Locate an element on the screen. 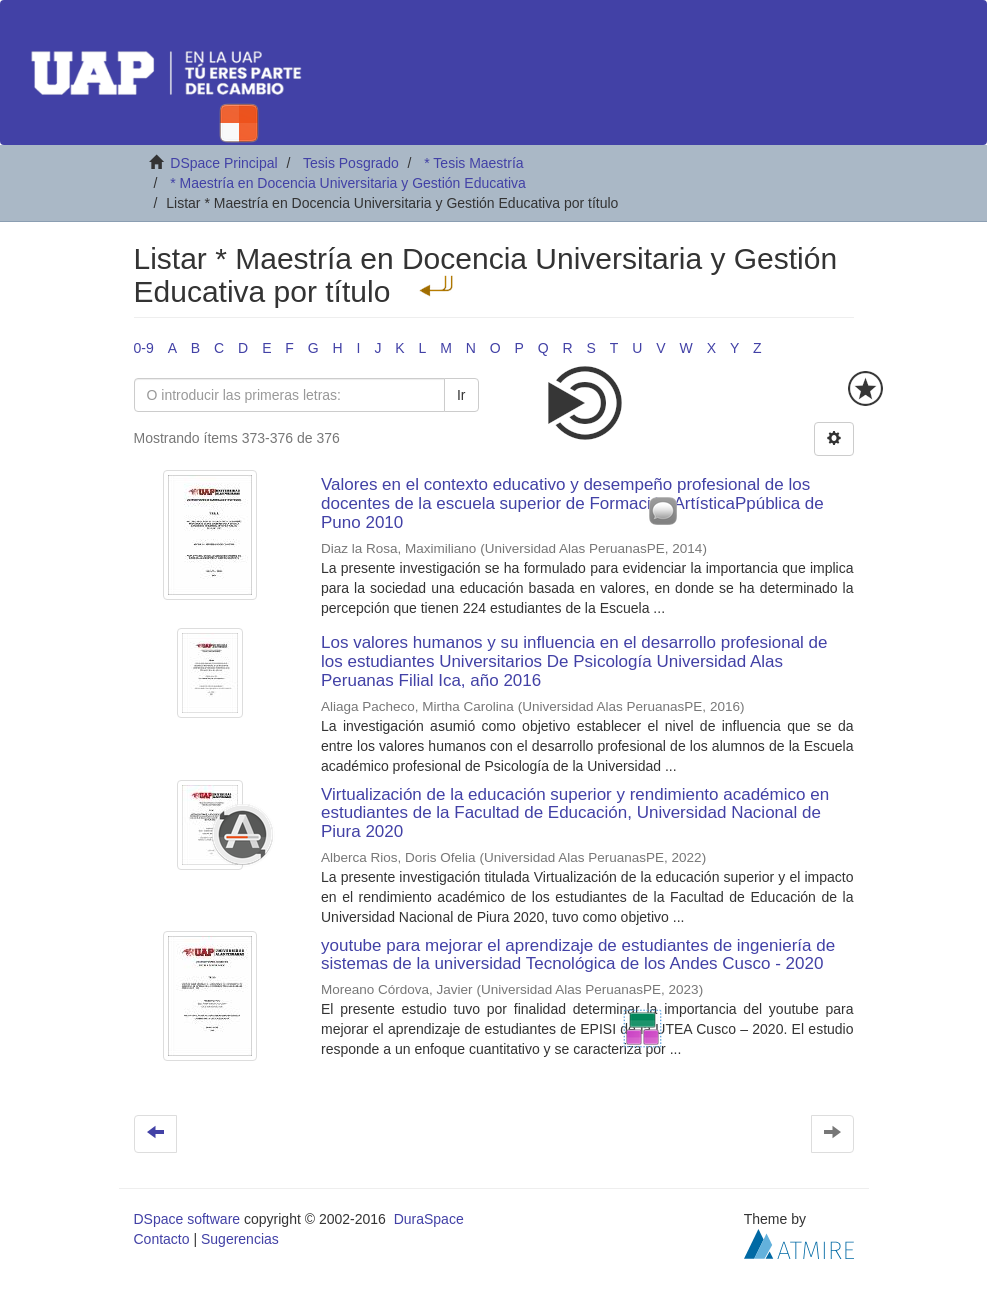 This screenshot has width=987, height=1309. open the software updater application is located at coordinates (242, 834).